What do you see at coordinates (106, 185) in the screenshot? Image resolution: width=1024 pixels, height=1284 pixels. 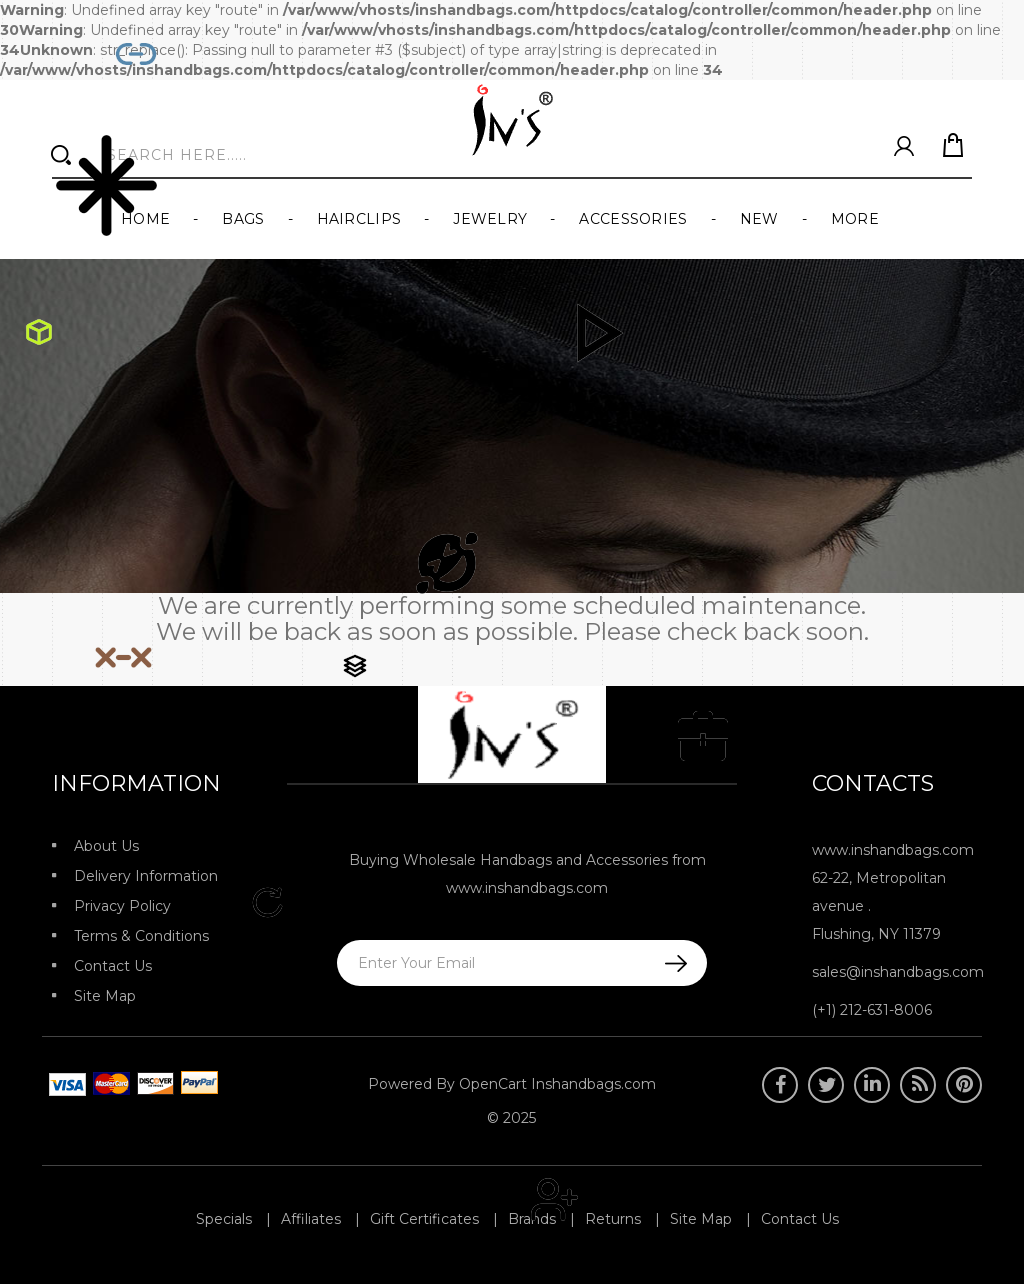 I see `set or view your north star goal` at bounding box center [106, 185].